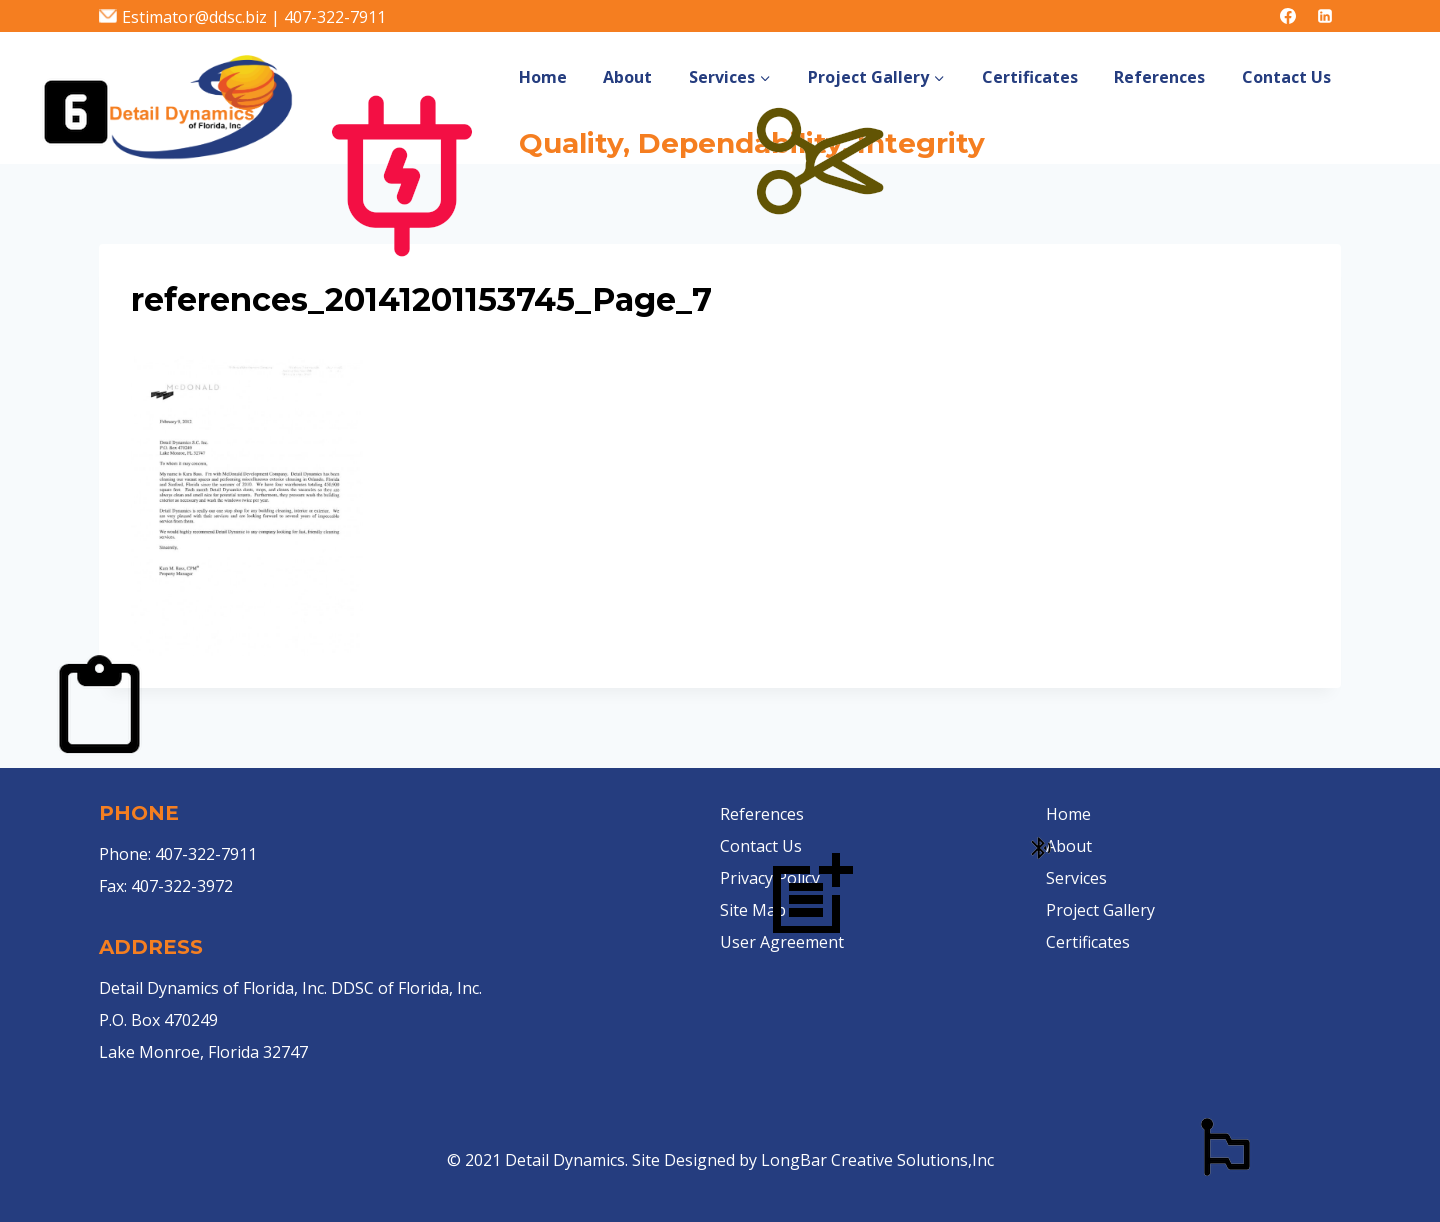 Image resolution: width=1440 pixels, height=1222 pixels. Describe the element at coordinates (1225, 1148) in the screenshot. I see `access flag emoji options` at that location.